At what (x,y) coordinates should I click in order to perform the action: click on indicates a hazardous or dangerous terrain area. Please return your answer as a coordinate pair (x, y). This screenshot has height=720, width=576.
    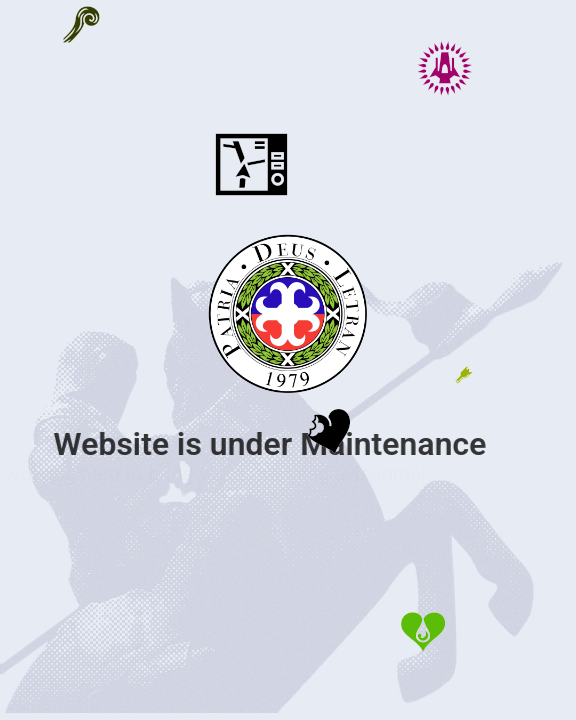
    Looking at the image, I should click on (444, 68).